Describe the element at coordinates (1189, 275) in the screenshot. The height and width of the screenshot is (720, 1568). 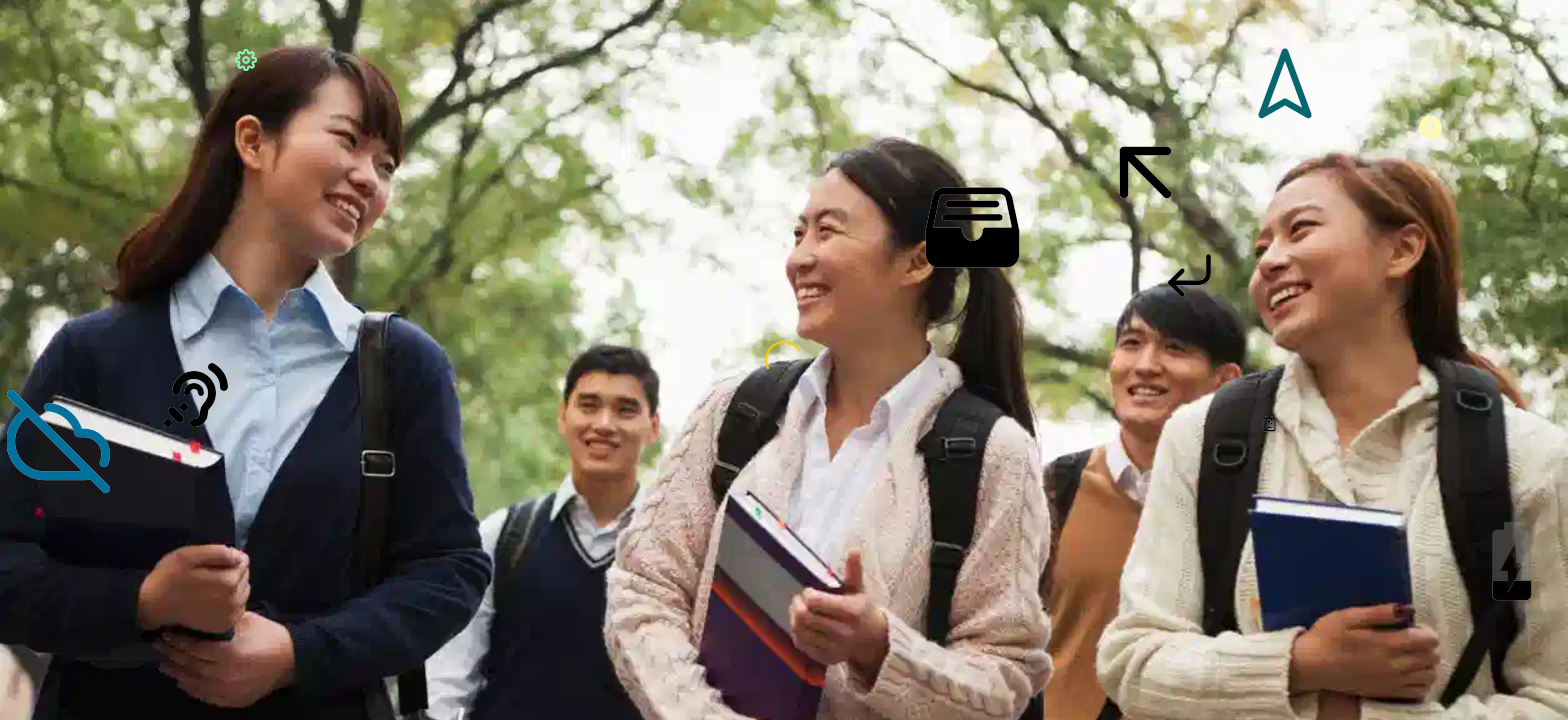
I see `return or go back to previous content` at that location.